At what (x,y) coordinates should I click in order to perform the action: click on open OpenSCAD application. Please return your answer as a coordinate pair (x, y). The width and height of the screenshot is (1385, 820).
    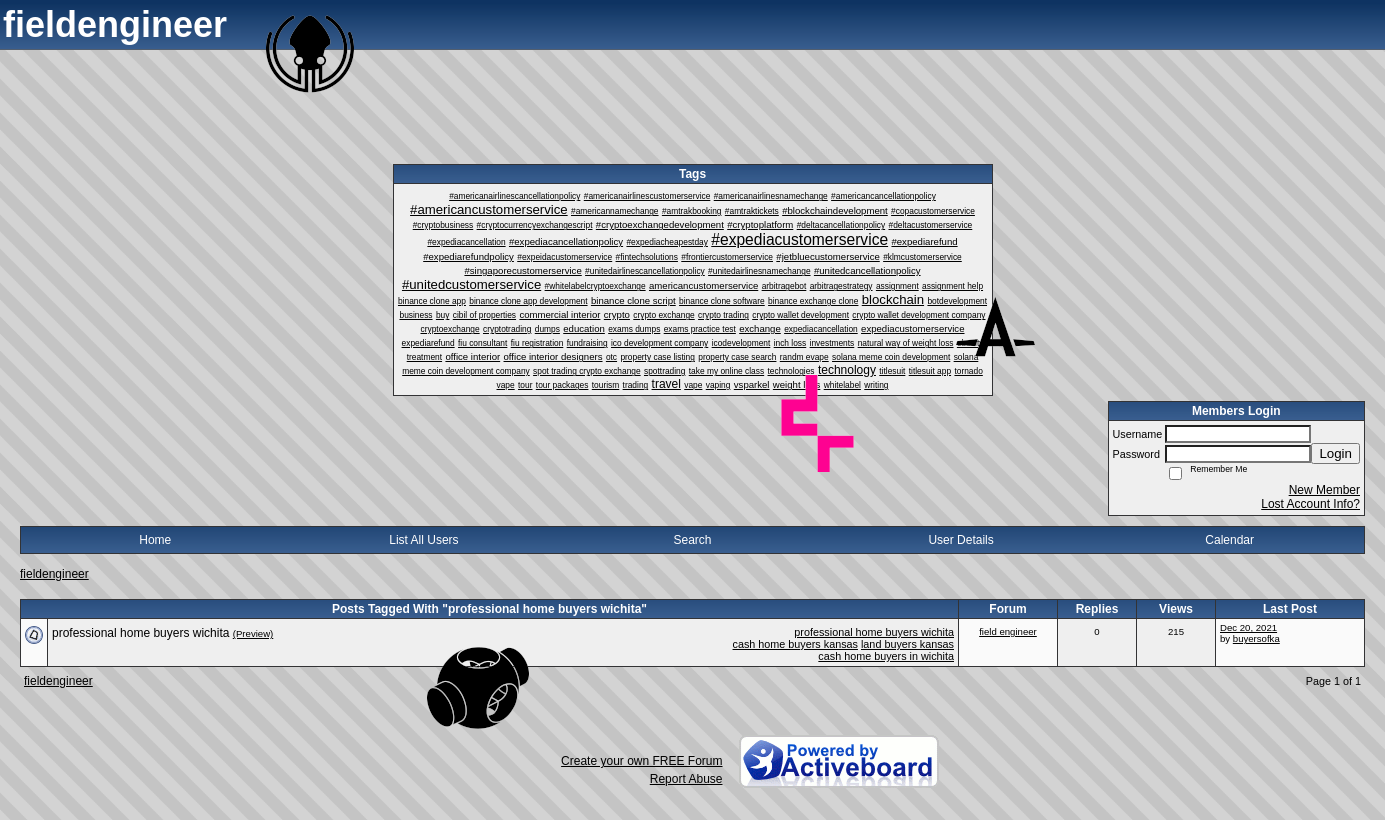
    Looking at the image, I should click on (478, 688).